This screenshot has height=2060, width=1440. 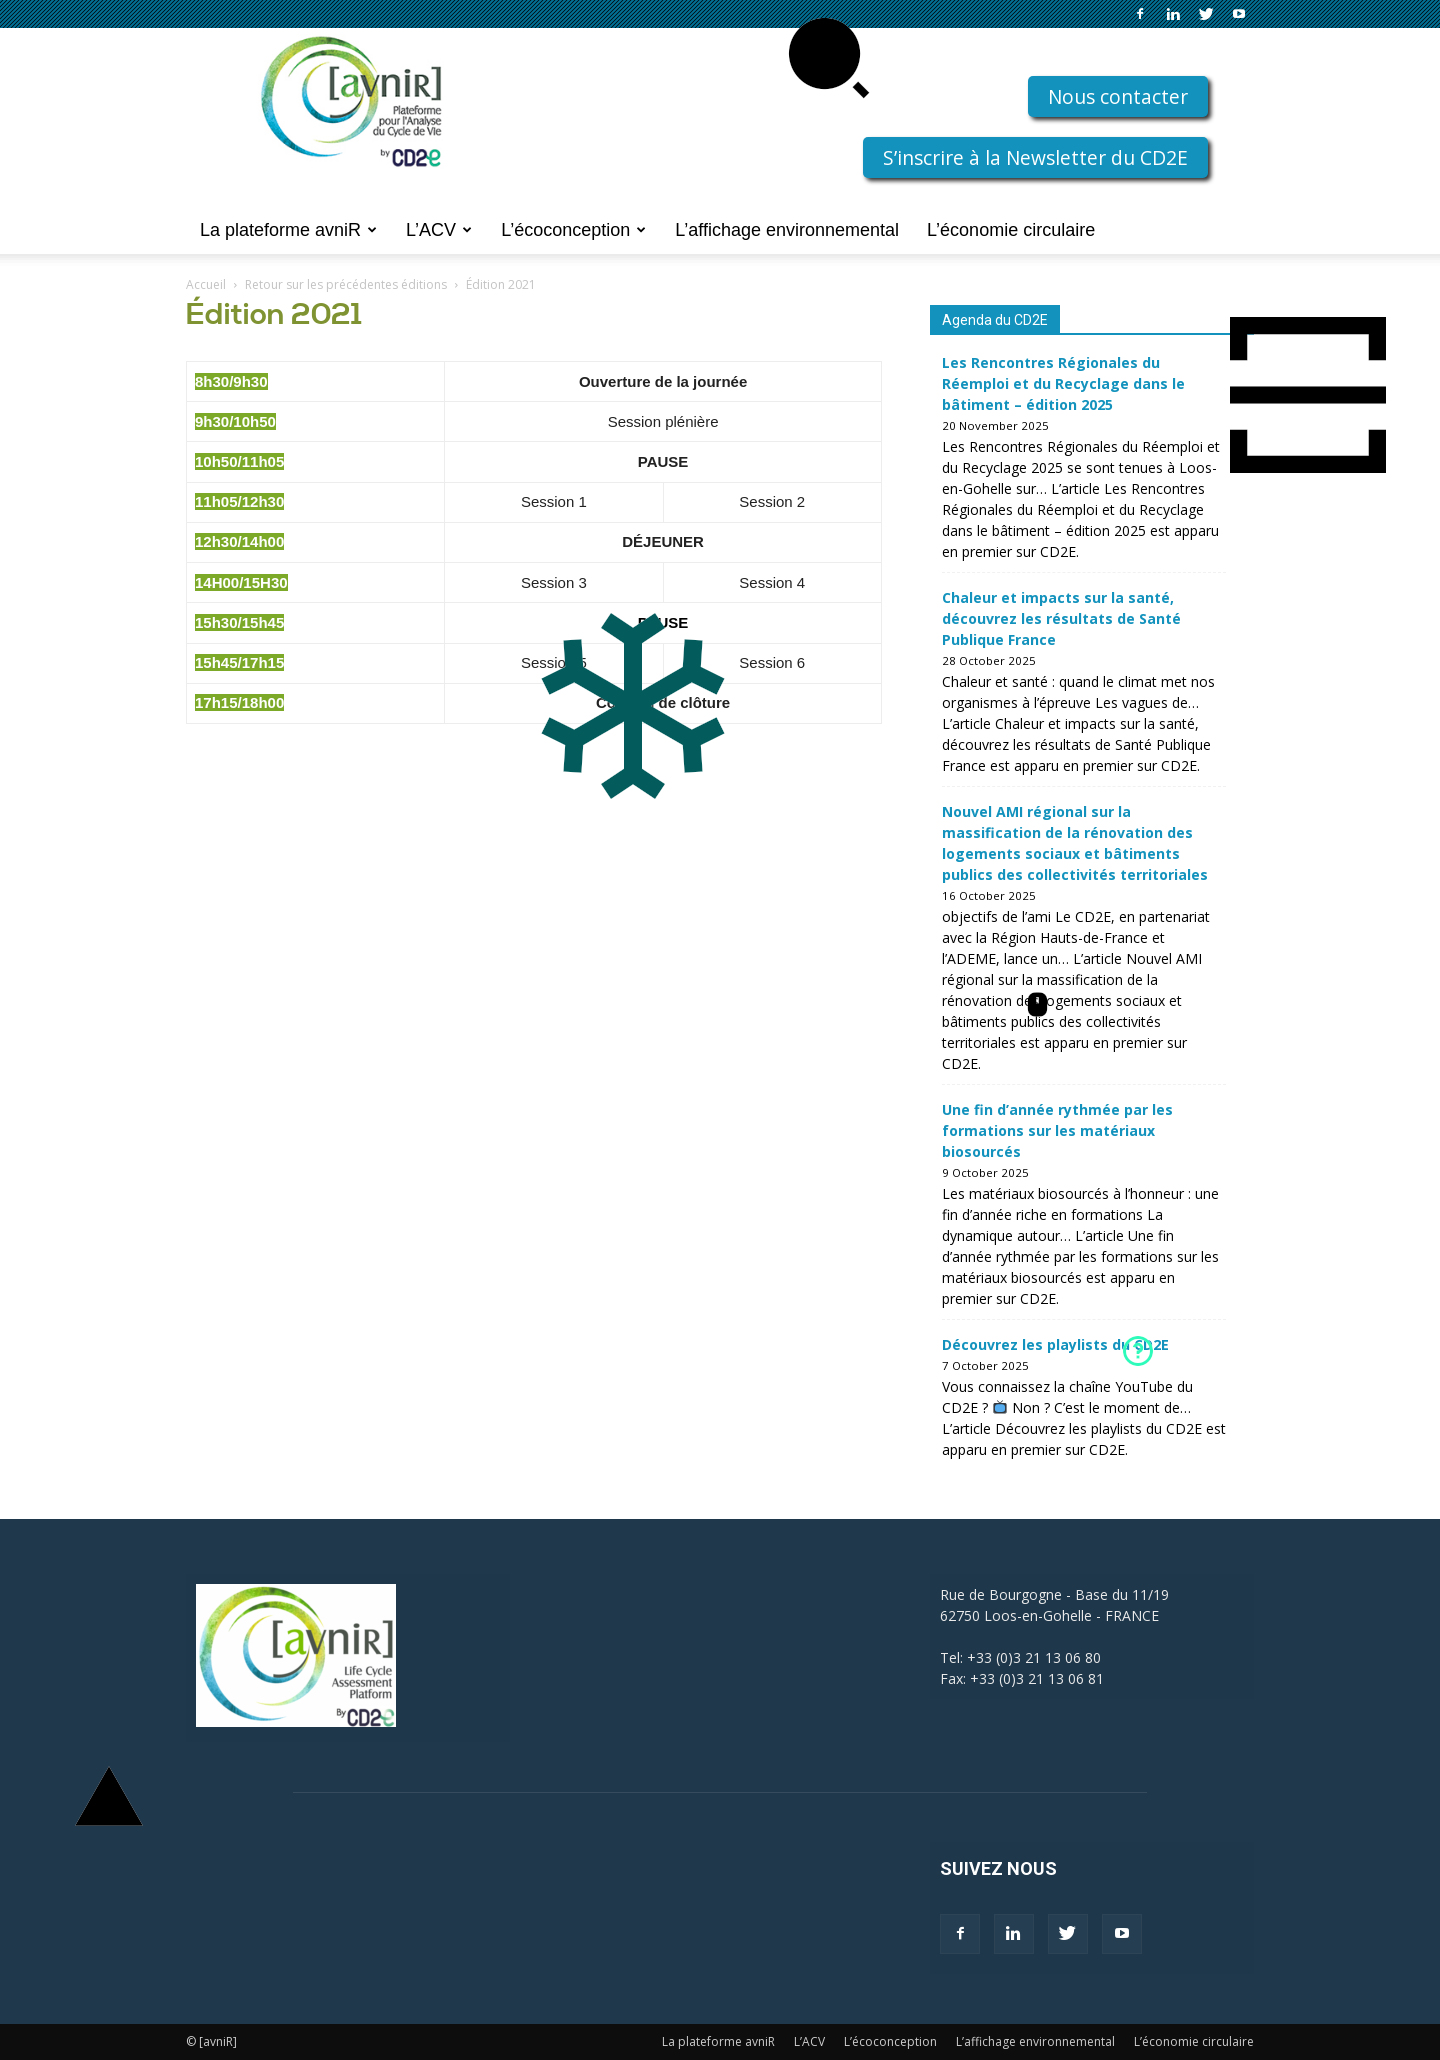 What do you see at coordinates (633, 706) in the screenshot?
I see `activate cooling or air conditioning mode` at bounding box center [633, 706].